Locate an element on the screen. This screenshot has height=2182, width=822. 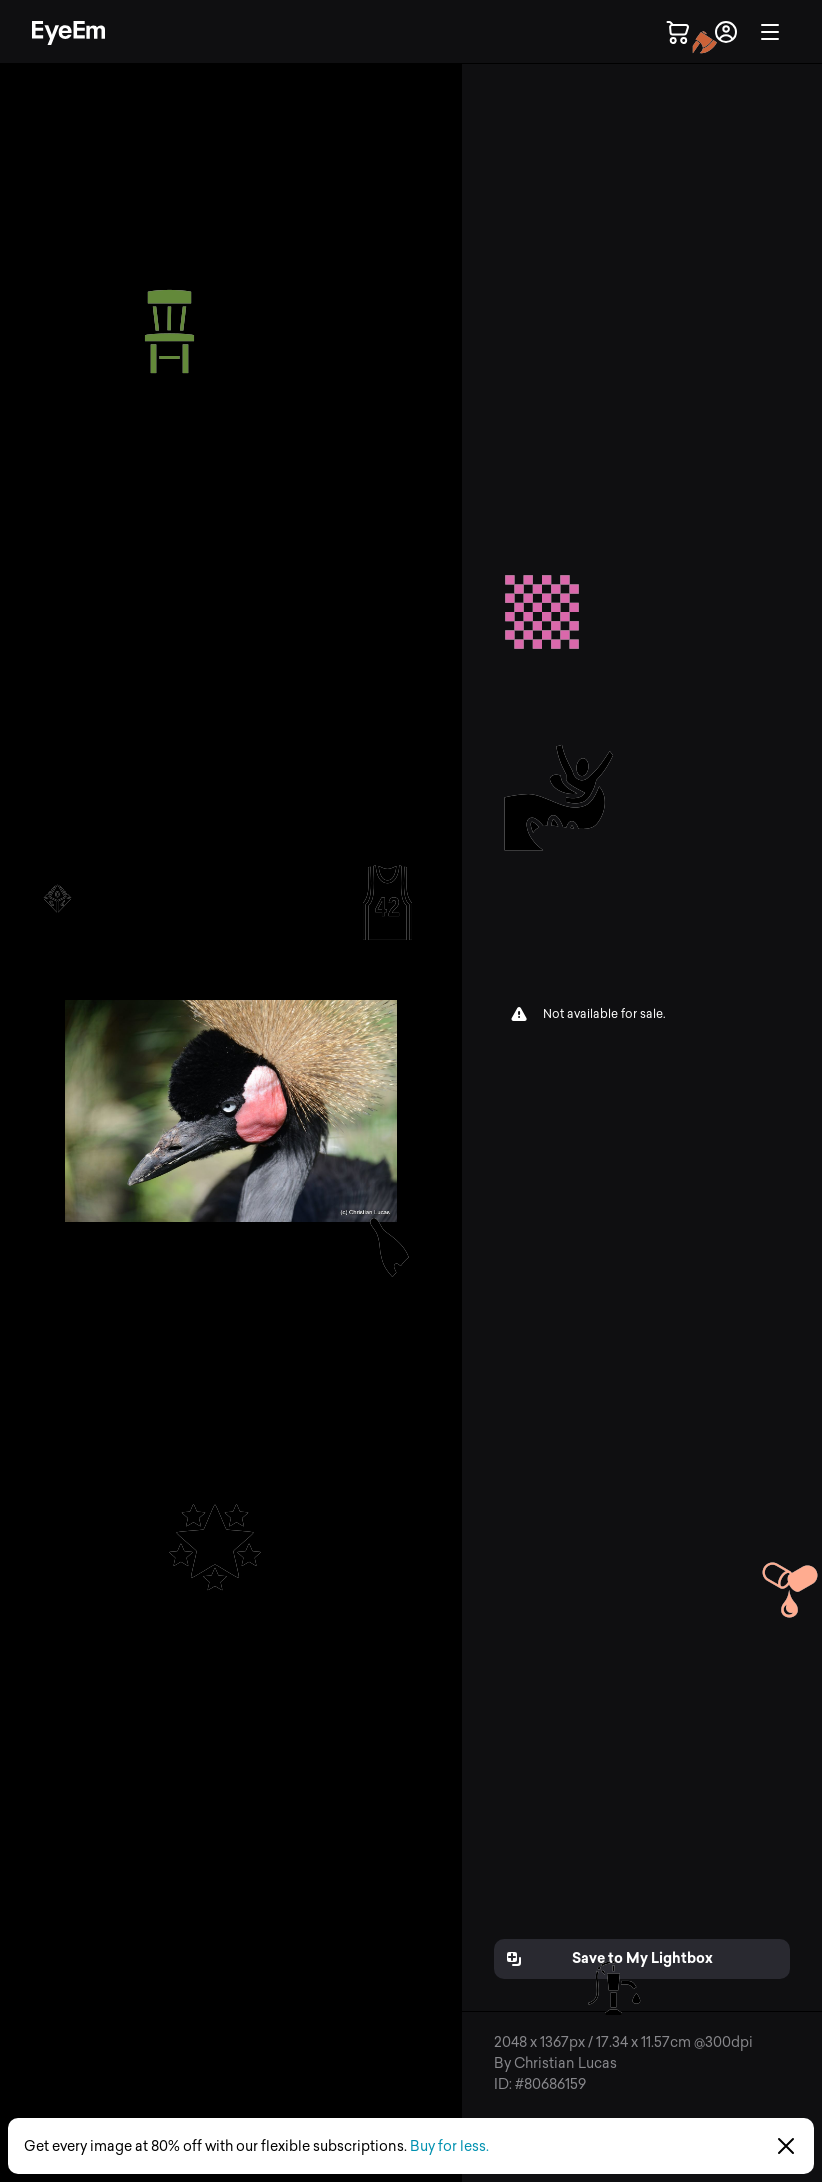
view team roster or player information is located at coordinates (387, 902).